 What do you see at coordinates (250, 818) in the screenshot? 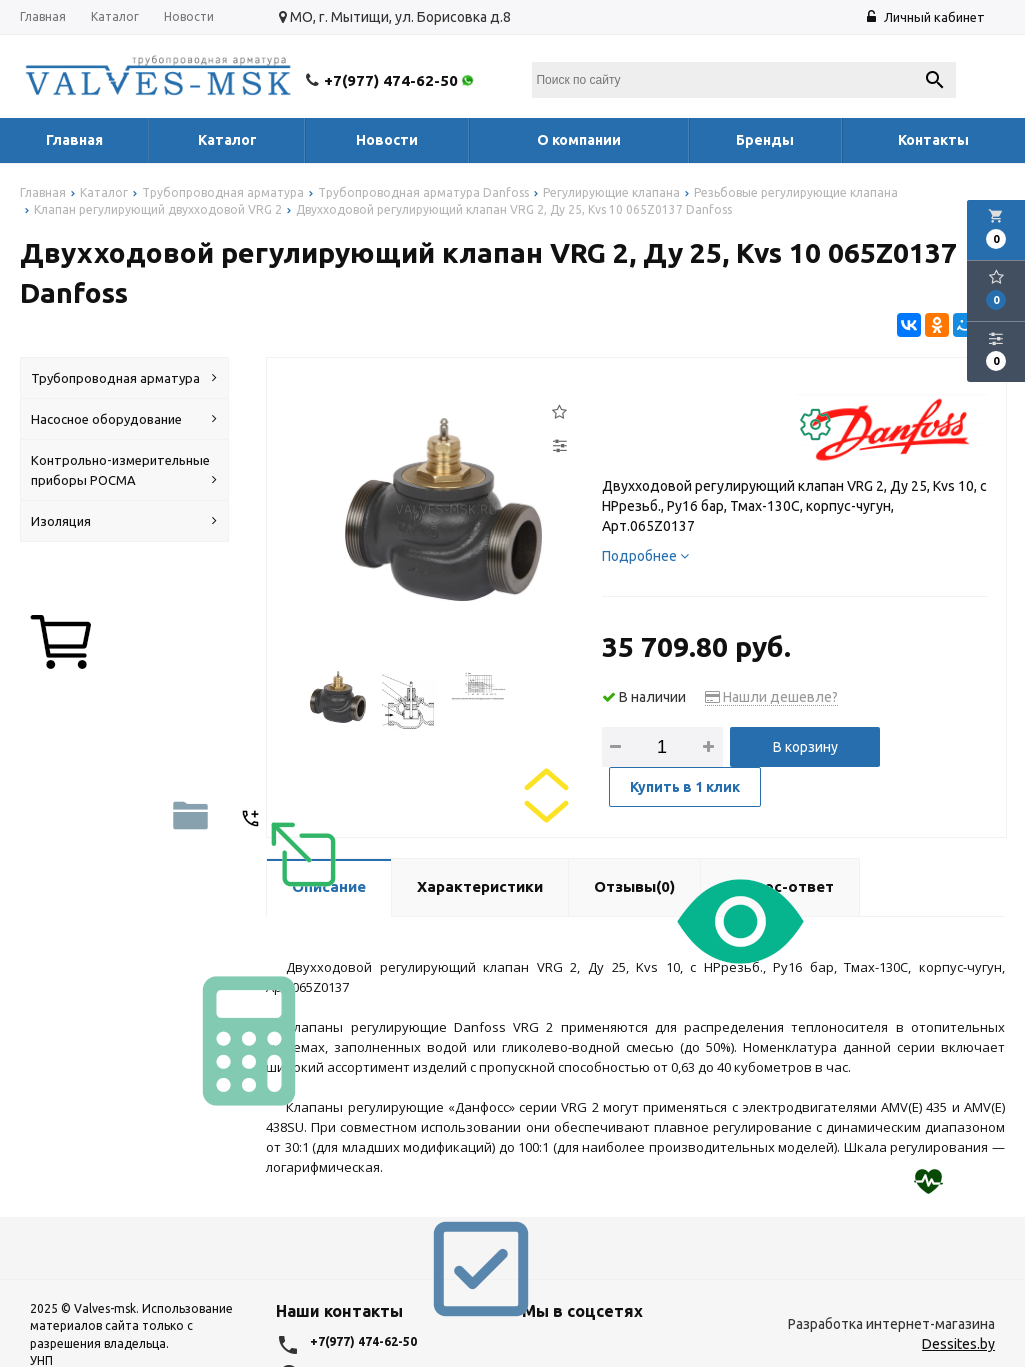
I see `add a new contact to your phone` at bounding box center [250, 818].